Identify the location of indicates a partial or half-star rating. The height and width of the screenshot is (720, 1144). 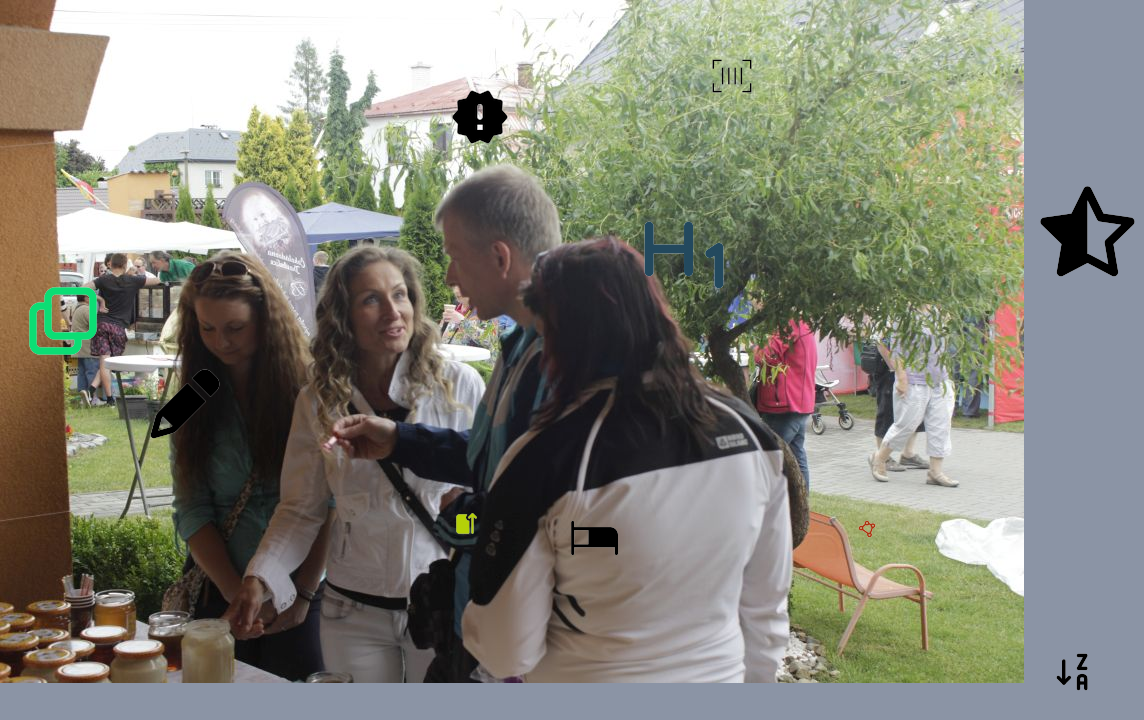
(1087, 233).